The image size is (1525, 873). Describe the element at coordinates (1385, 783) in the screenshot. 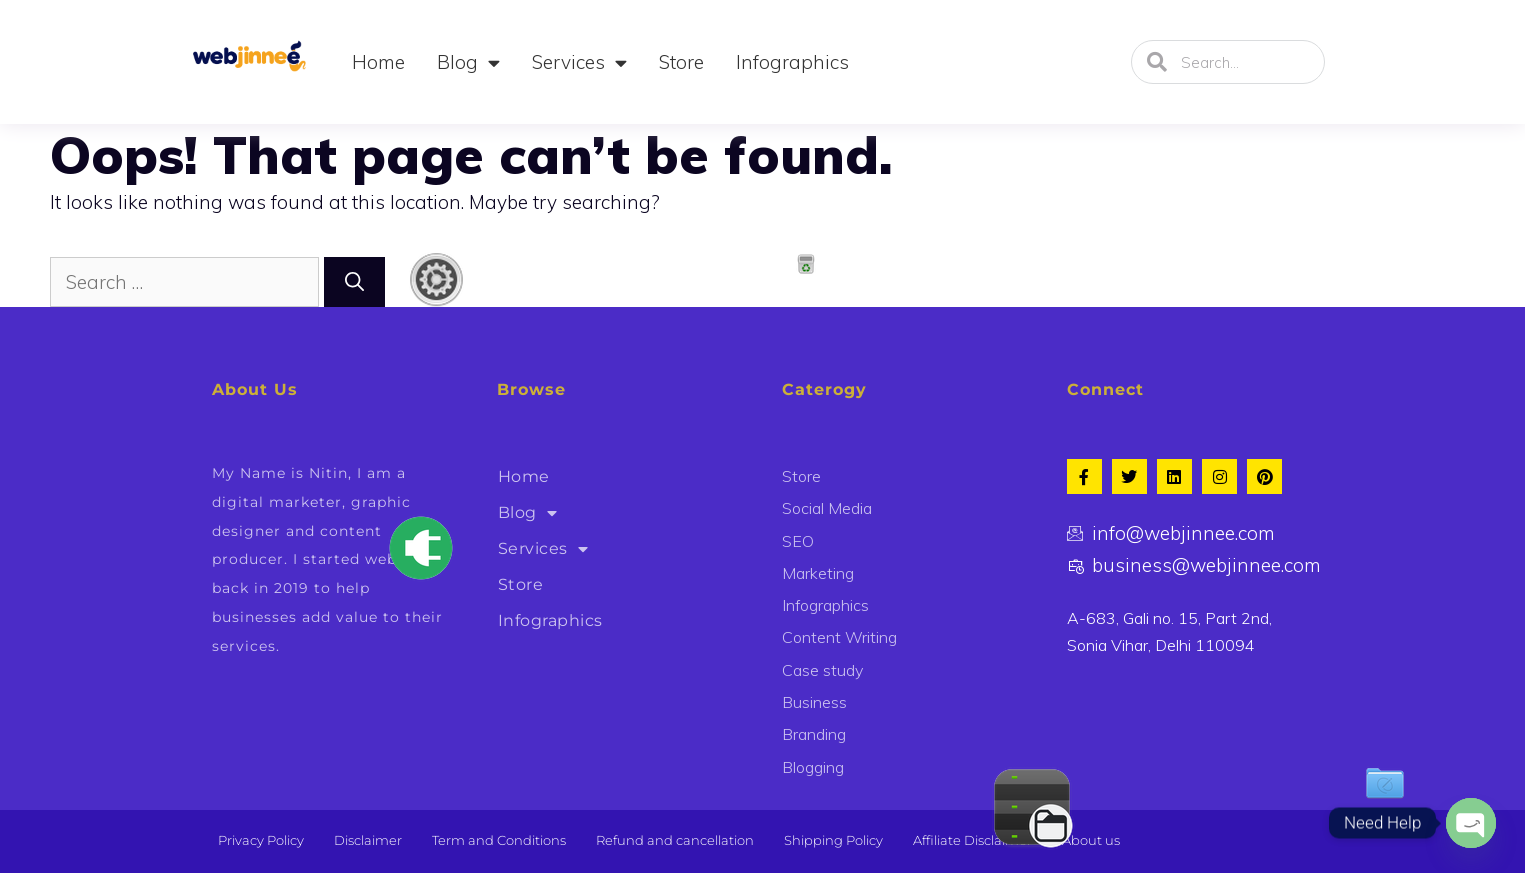

I see `open your art and design files folder` at that location.